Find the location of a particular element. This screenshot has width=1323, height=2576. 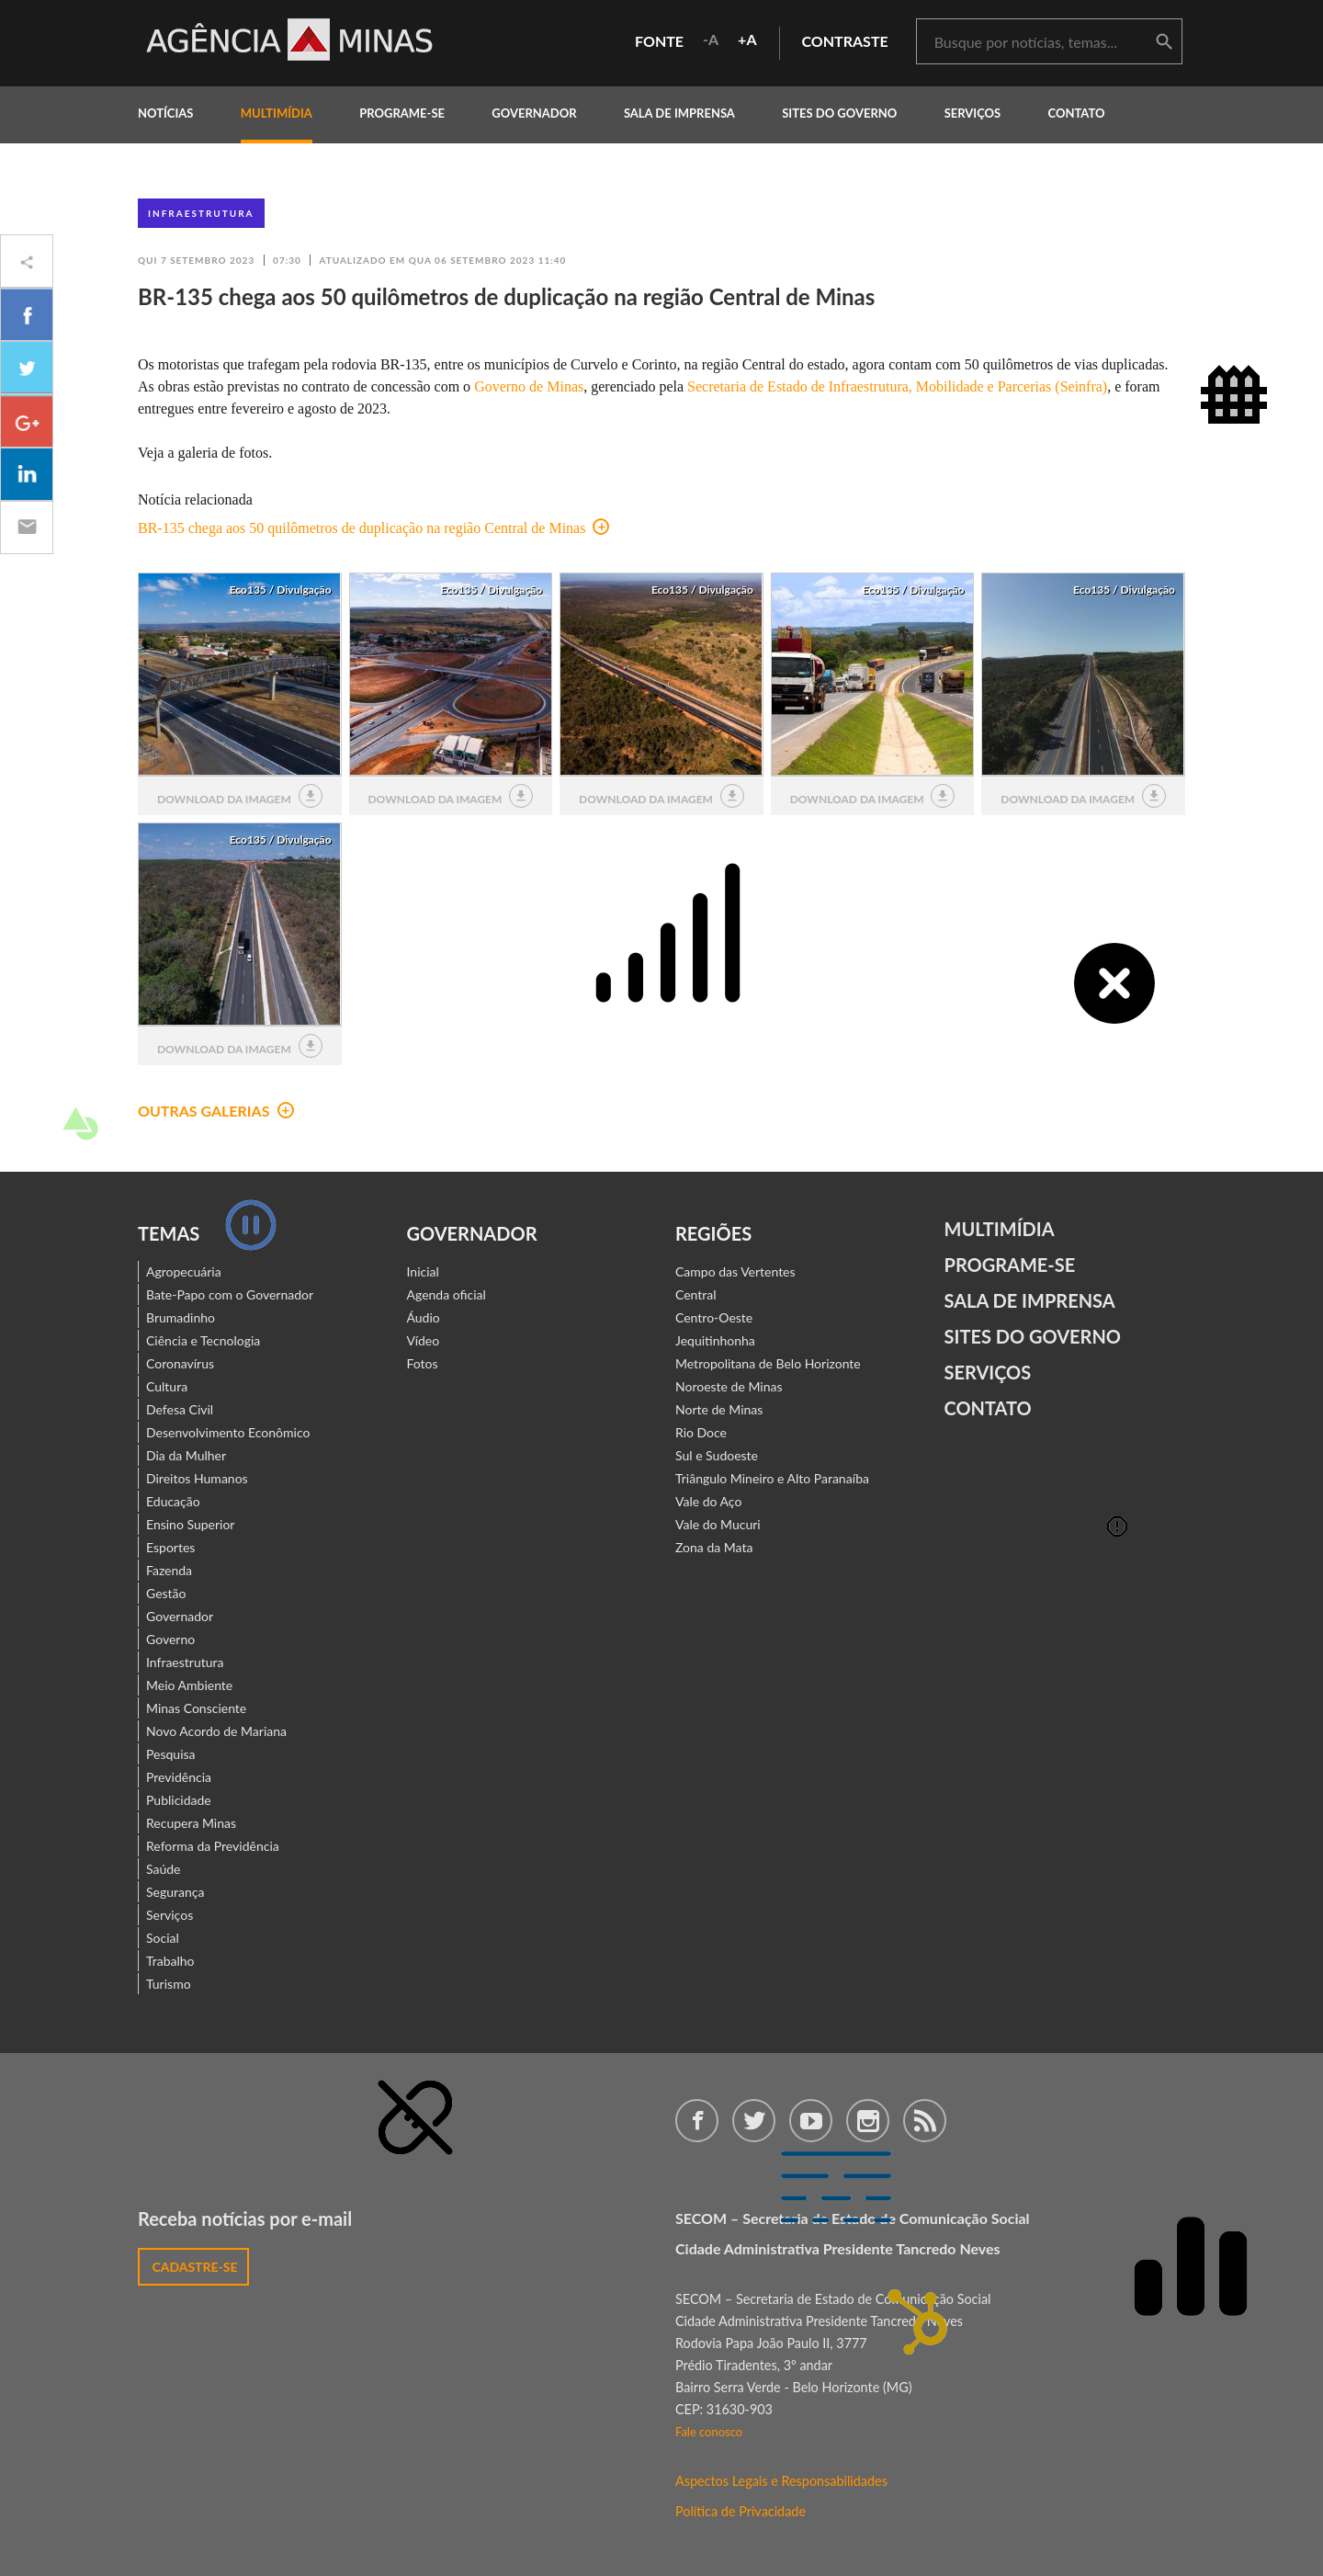

open HubSpot integration is located at coordinates (917, 2321).